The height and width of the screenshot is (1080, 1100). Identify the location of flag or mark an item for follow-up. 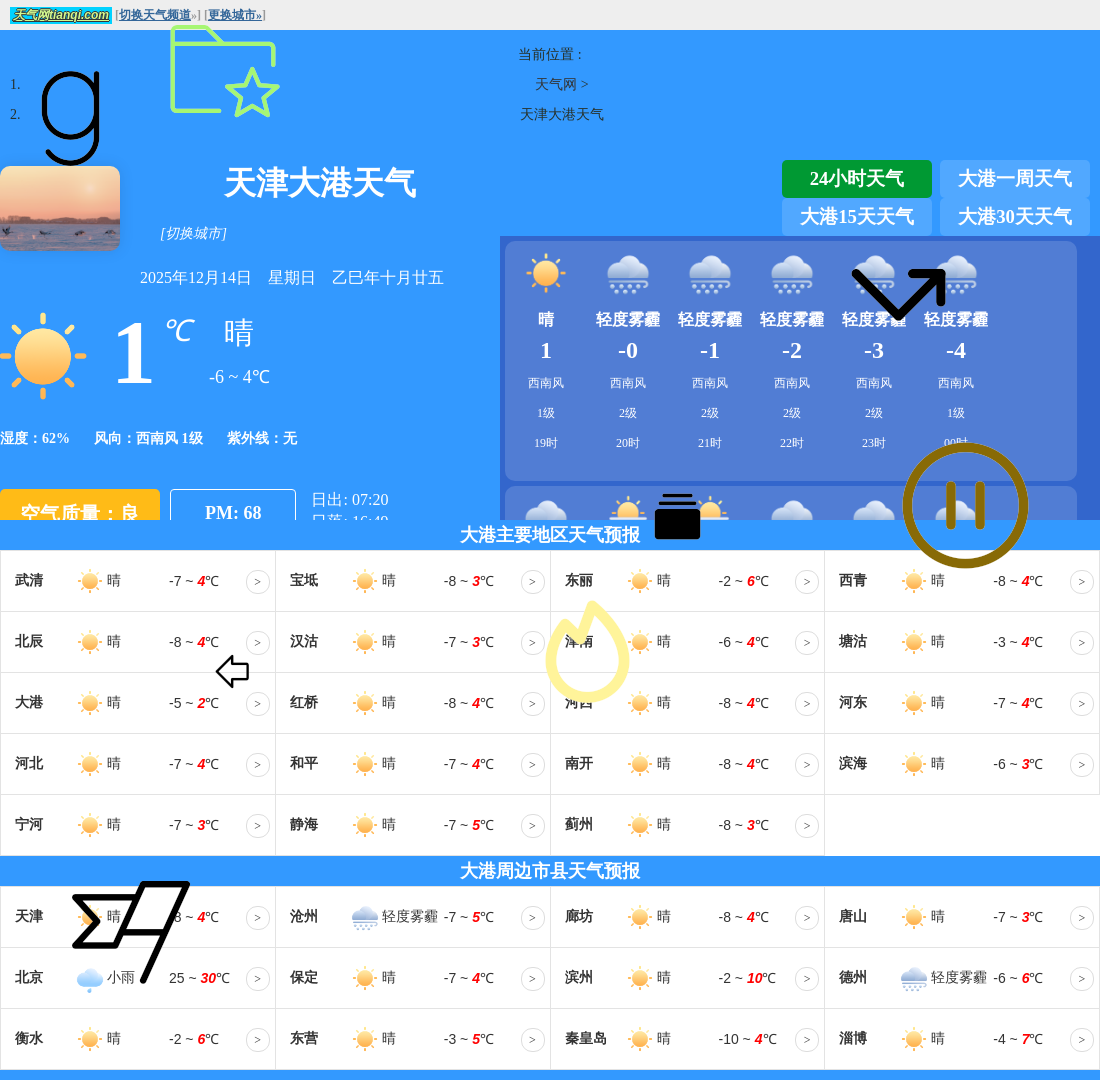
(130, 928).